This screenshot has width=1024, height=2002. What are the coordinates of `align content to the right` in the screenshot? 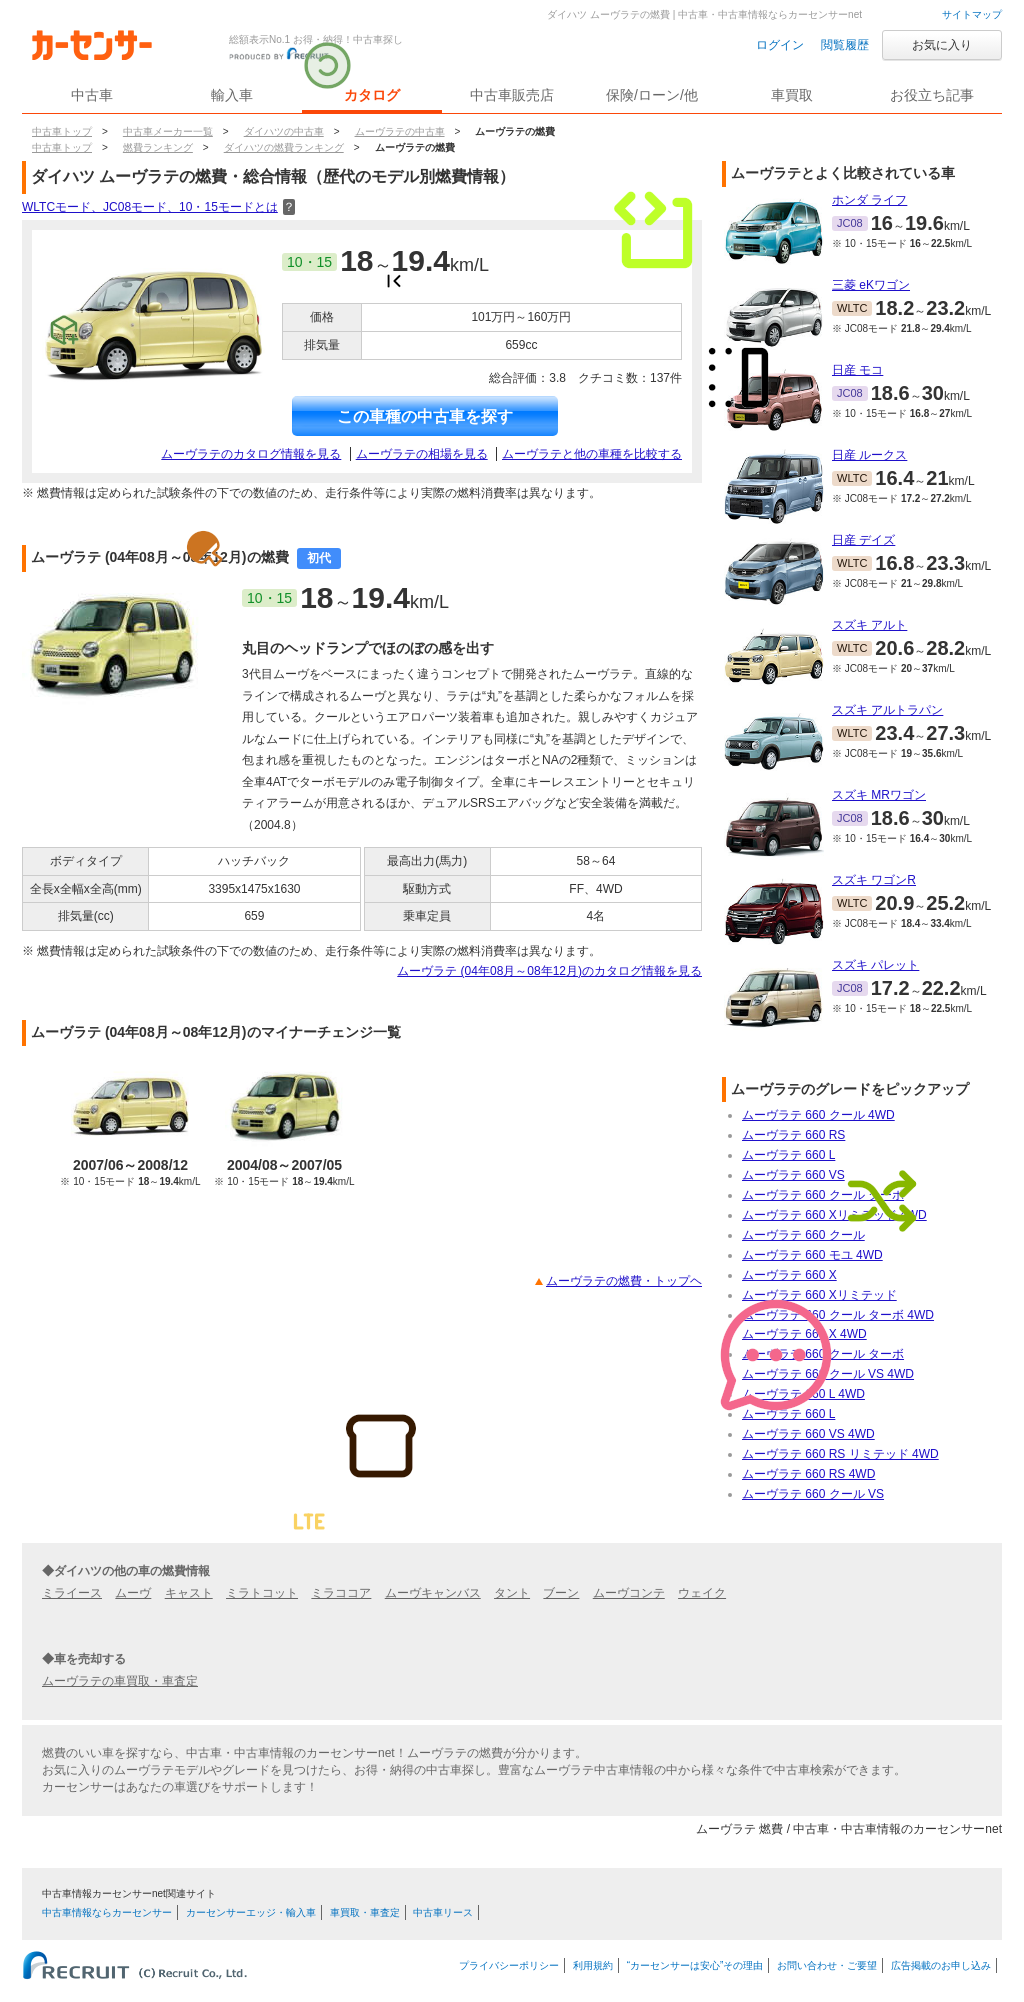 It's located at (738, 377).